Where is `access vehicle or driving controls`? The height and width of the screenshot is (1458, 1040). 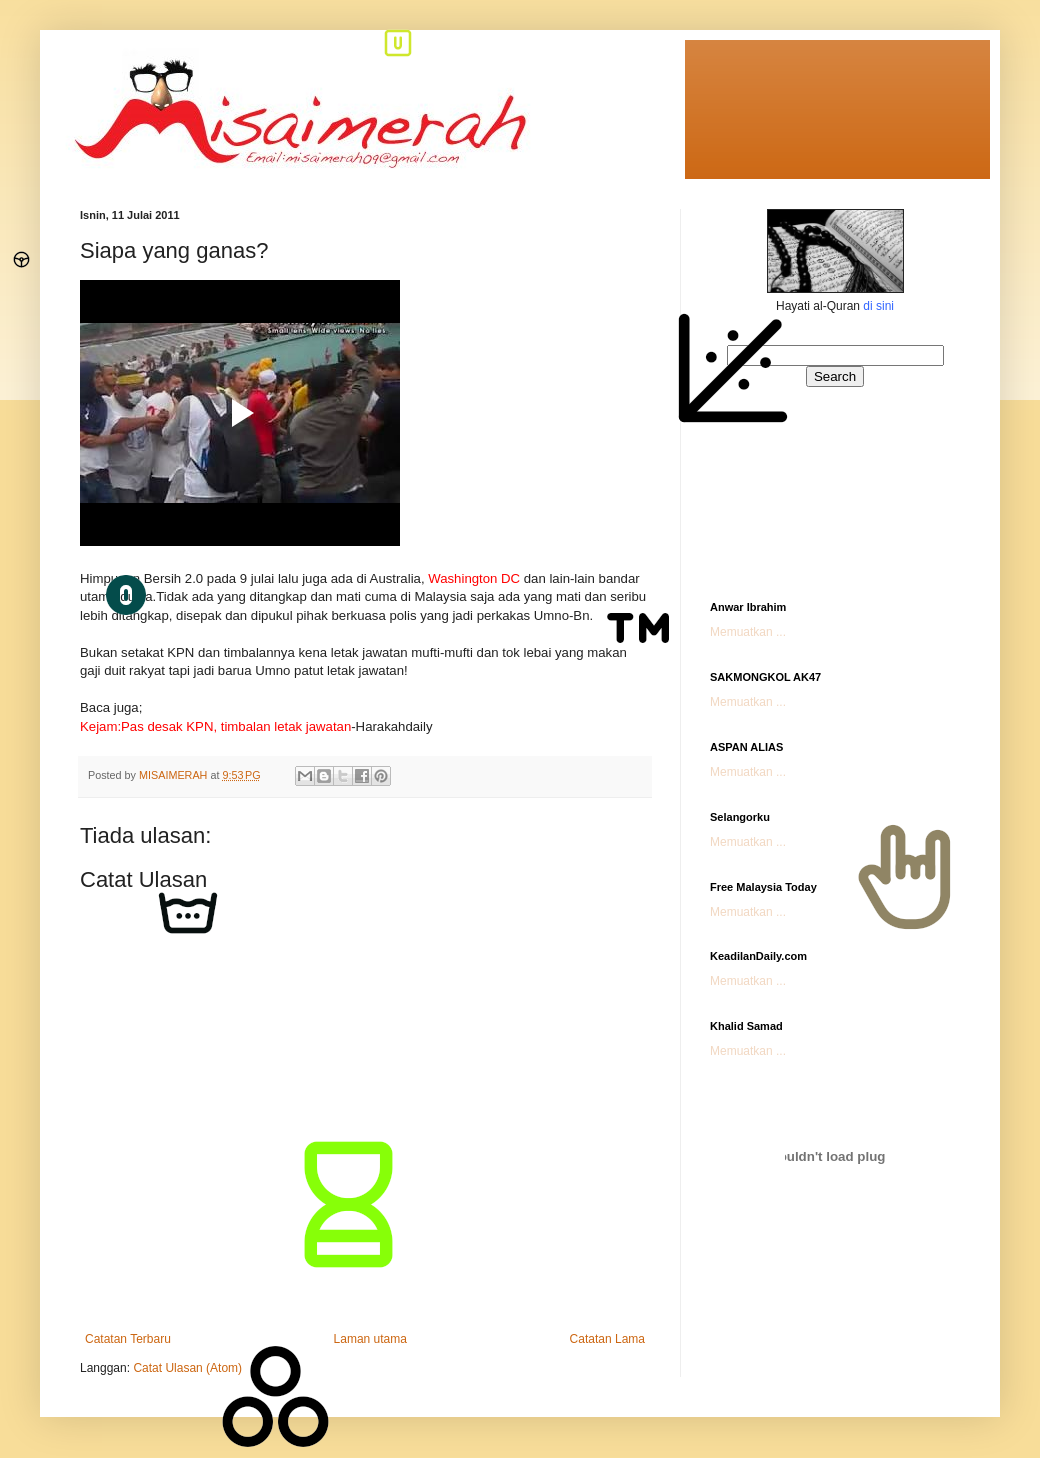
access vehicle or driving controls is located at coordinates (21, 259).